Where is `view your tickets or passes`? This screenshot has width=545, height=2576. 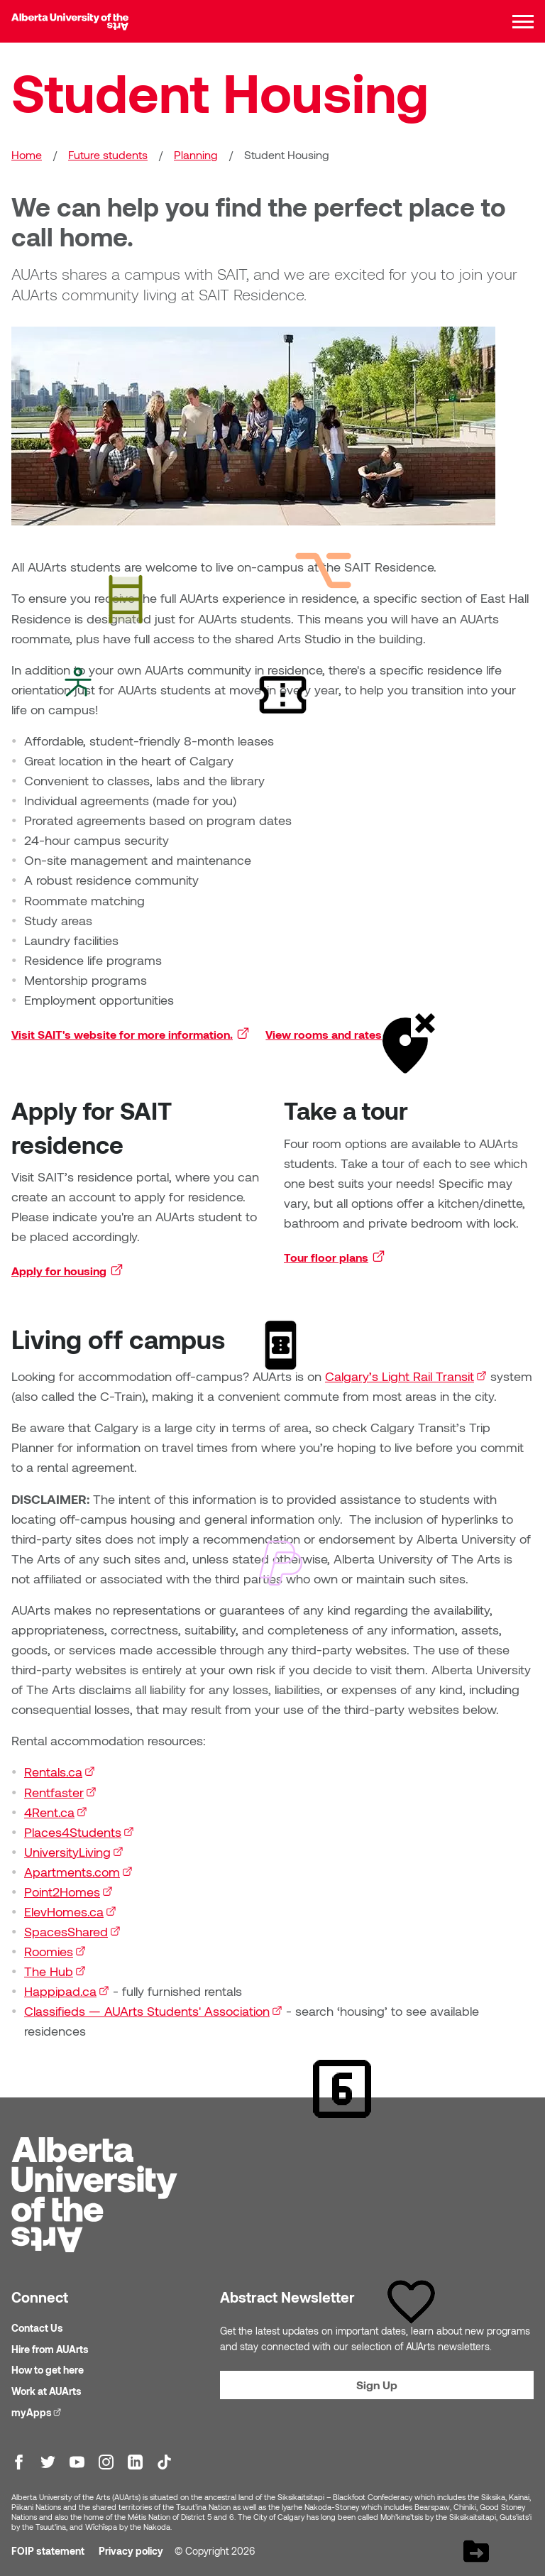 view your tickets or passes is located at coordinates (282, 694).